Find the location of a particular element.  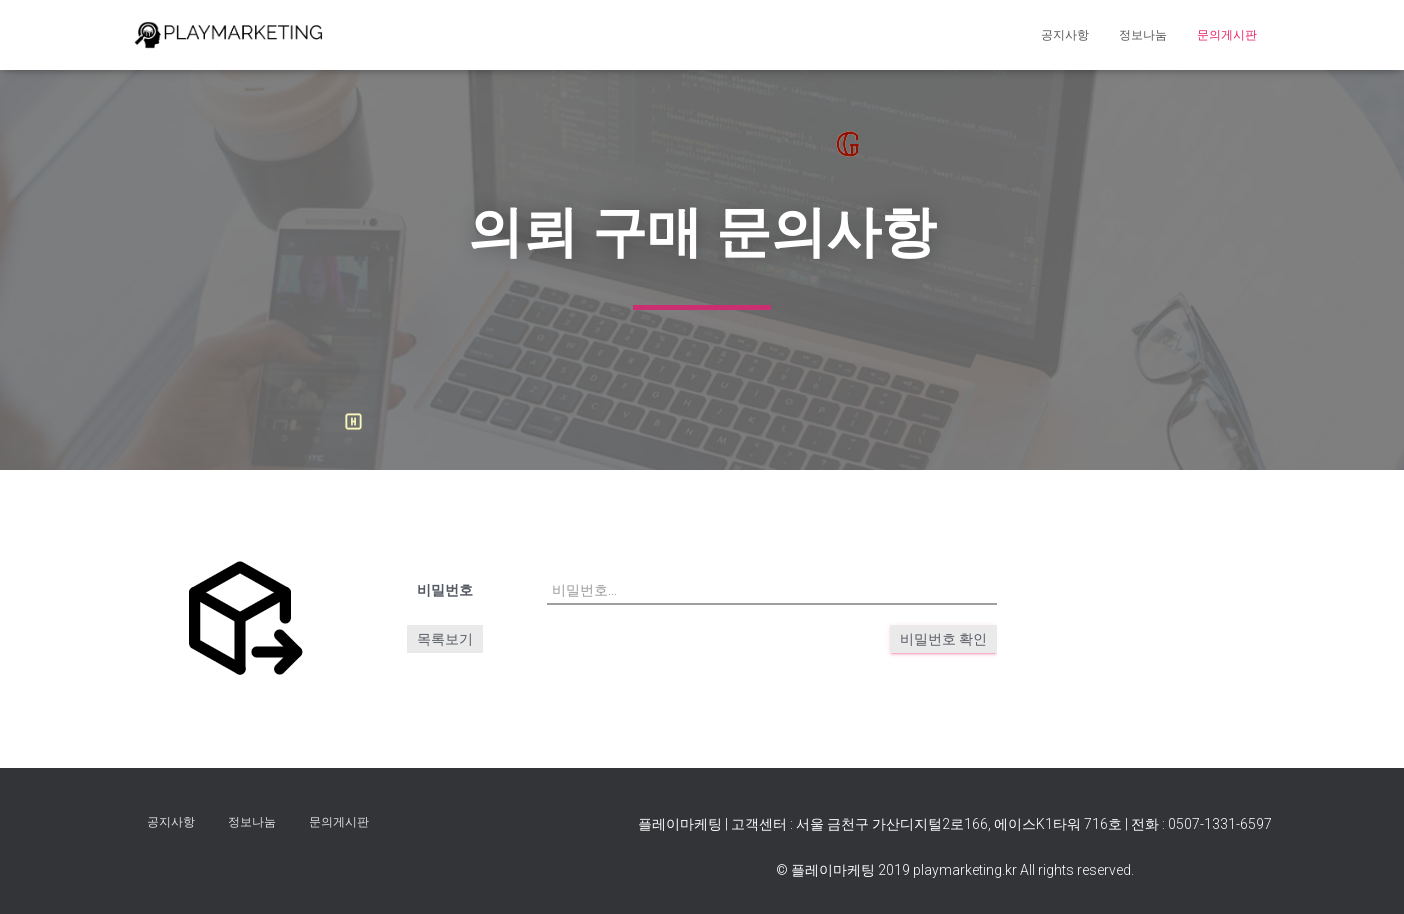

link to The Guardian news website is located at coordinates (848, 144).